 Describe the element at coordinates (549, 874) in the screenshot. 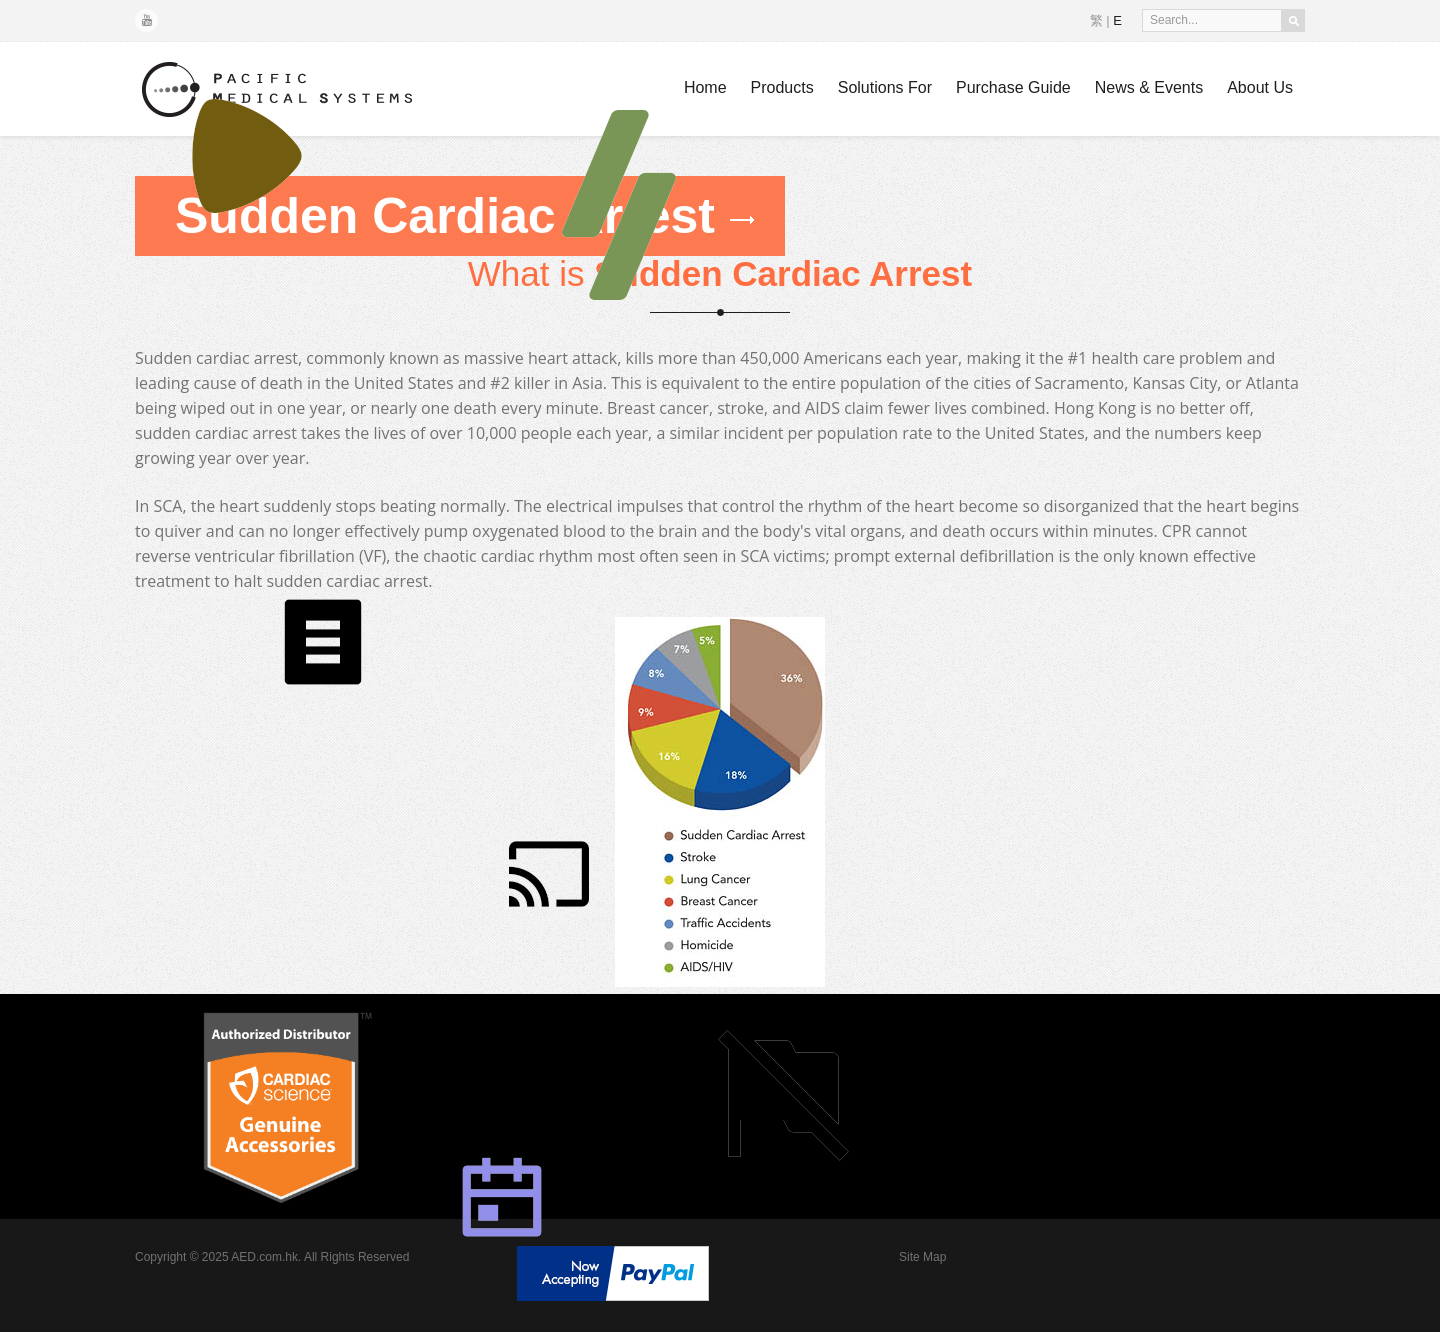

I see `cast media to a nearby device` at that location.